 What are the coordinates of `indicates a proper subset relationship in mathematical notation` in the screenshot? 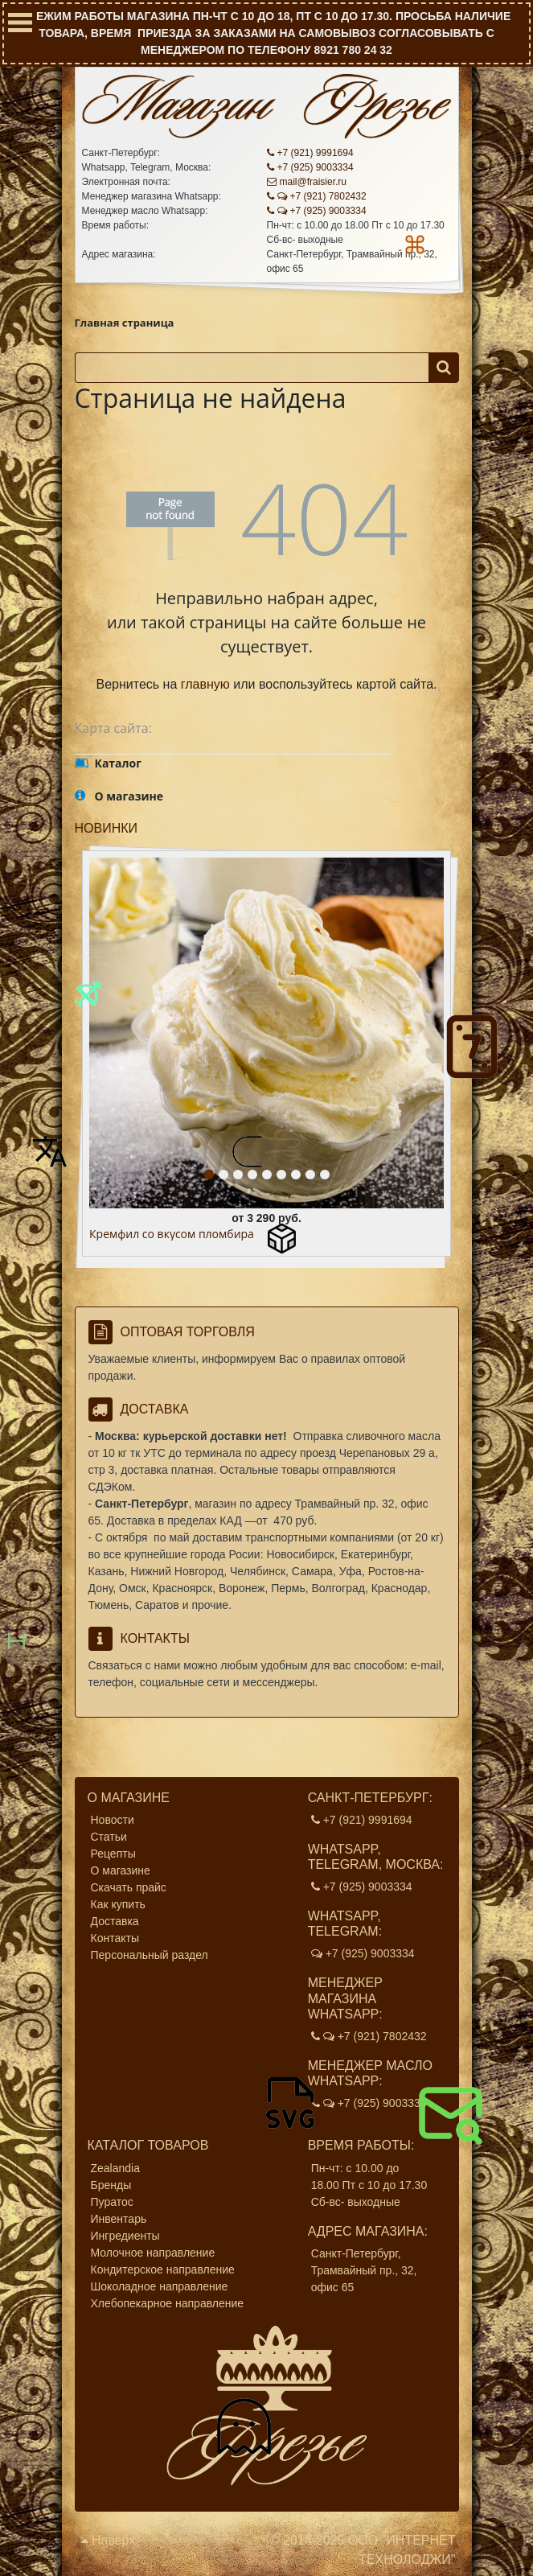 It's located at (248, 1151).